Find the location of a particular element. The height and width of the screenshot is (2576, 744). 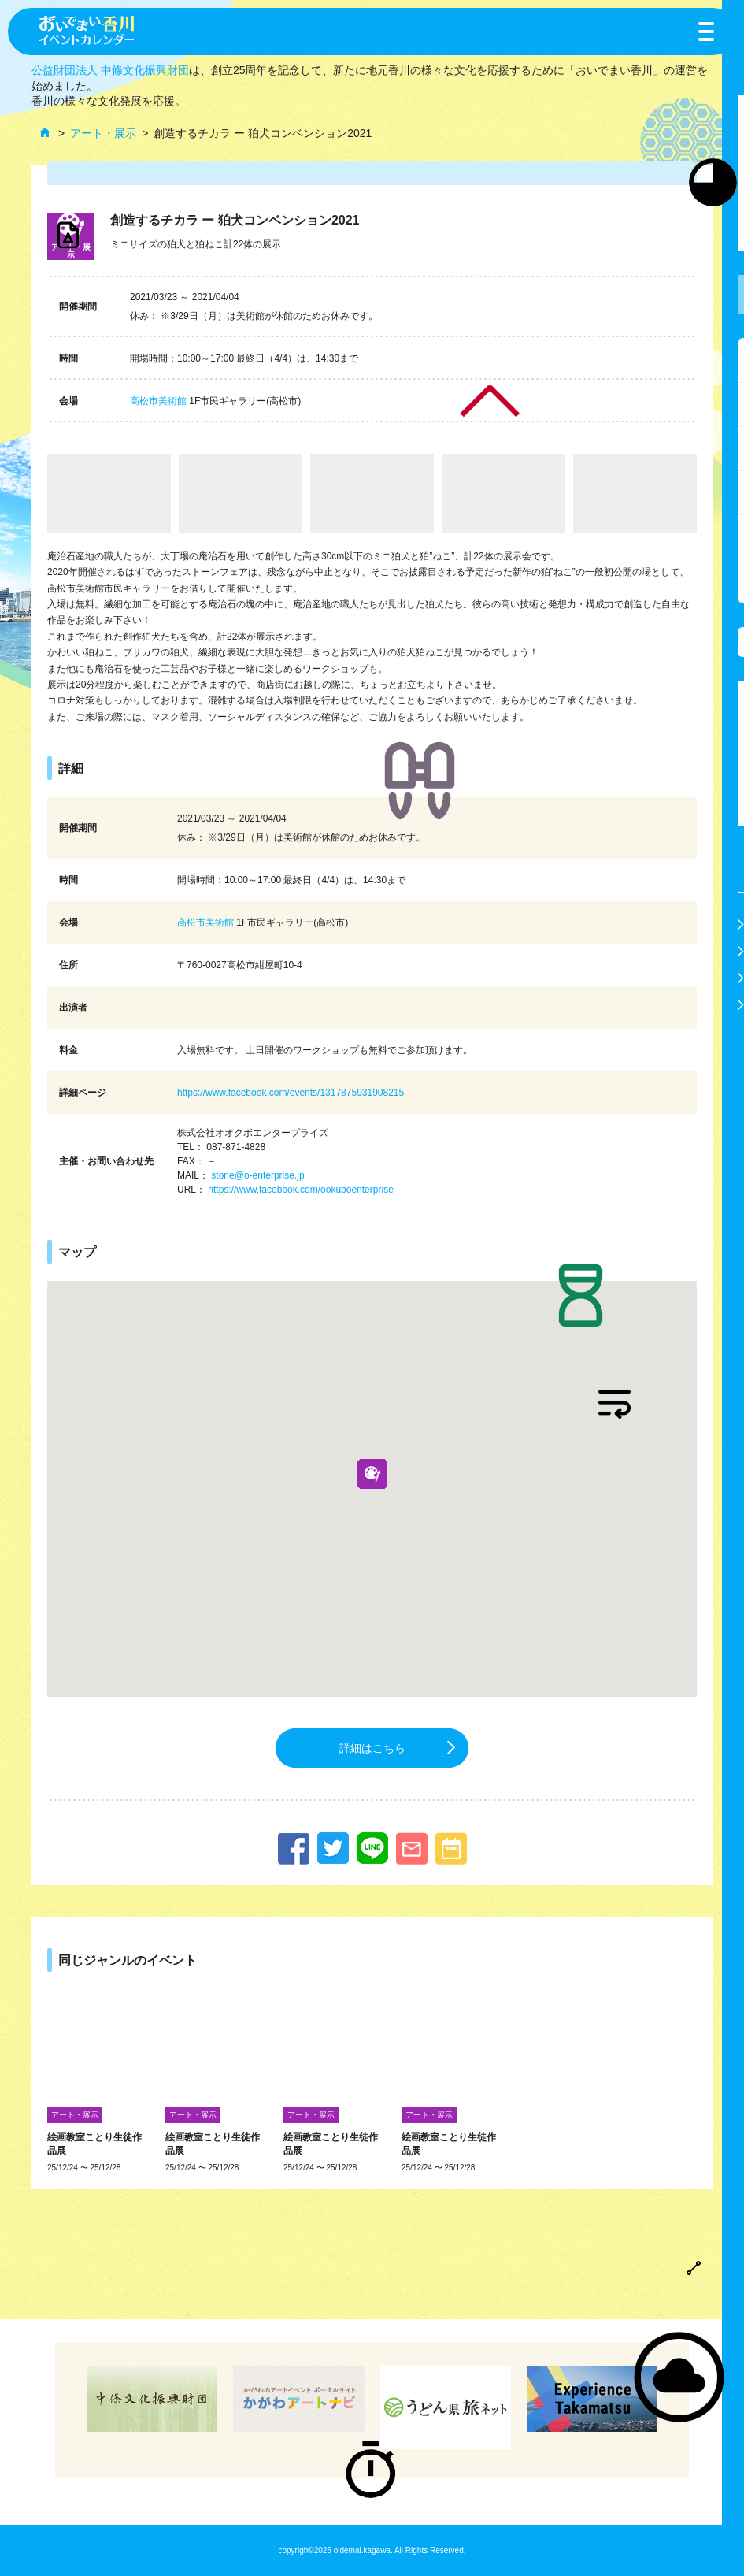

indicates a process just started with most time remaining is located at coordinates (580, 1295).